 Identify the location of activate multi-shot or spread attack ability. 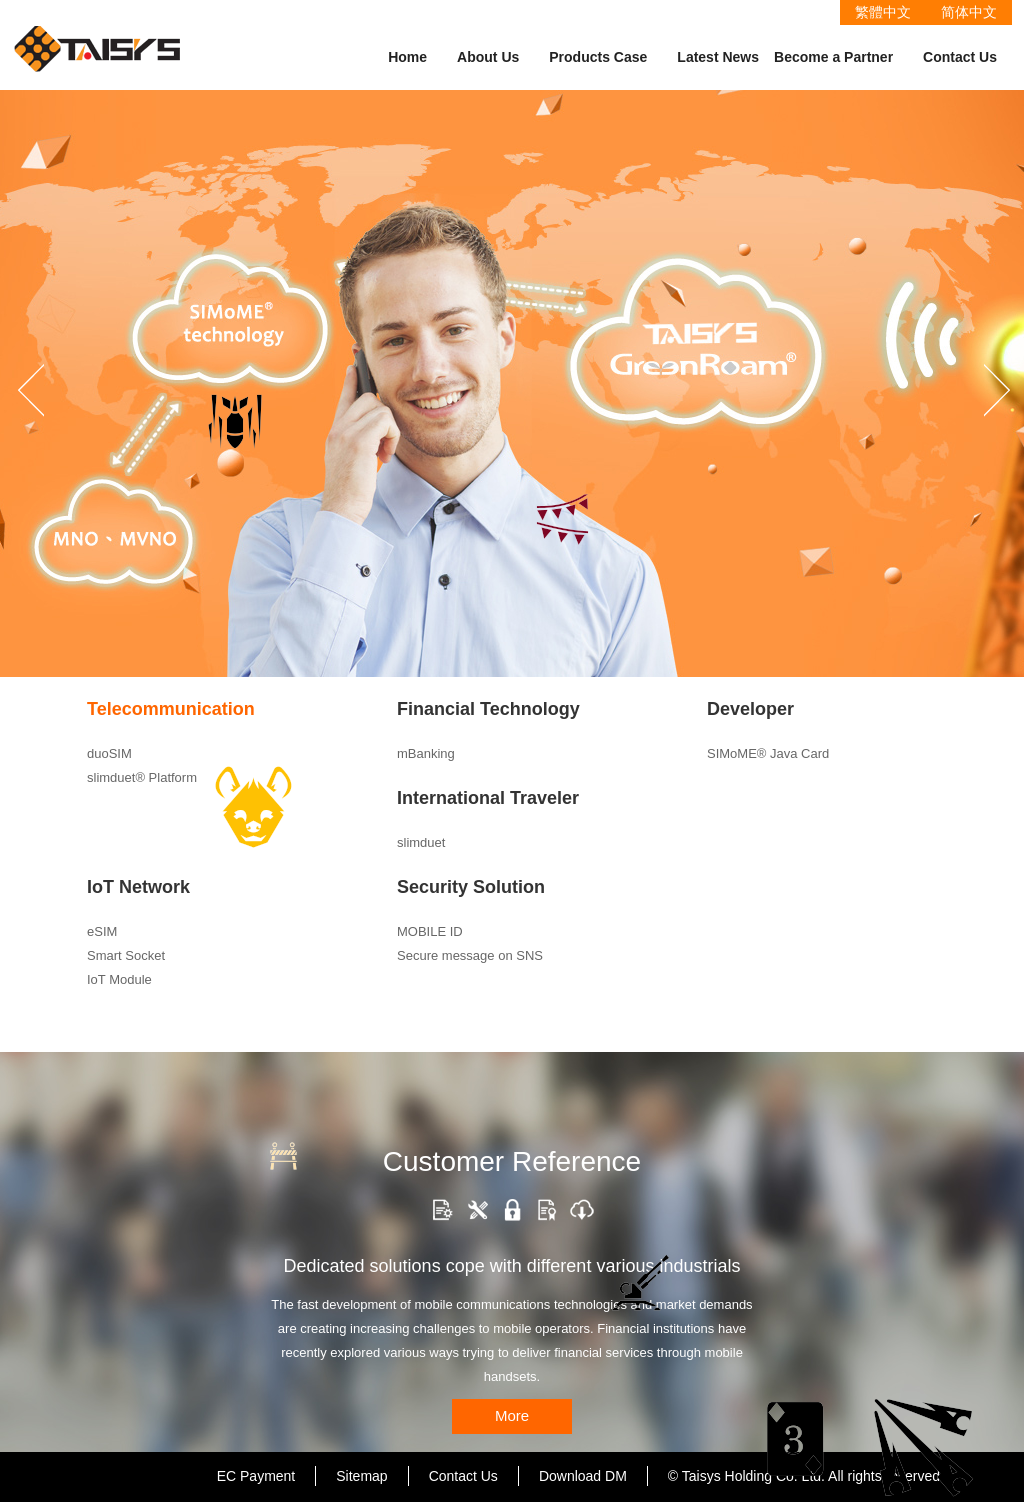
(923, 1447).